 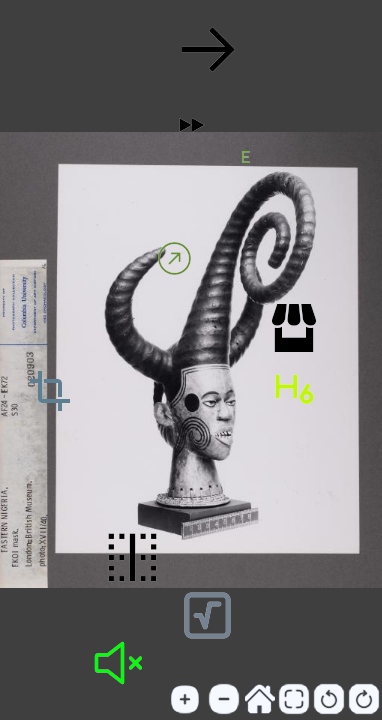 What do you see at coordinates (292, 388) in the screenshot?
I see `format text as heading level 6` at bounding box center [292, 388].